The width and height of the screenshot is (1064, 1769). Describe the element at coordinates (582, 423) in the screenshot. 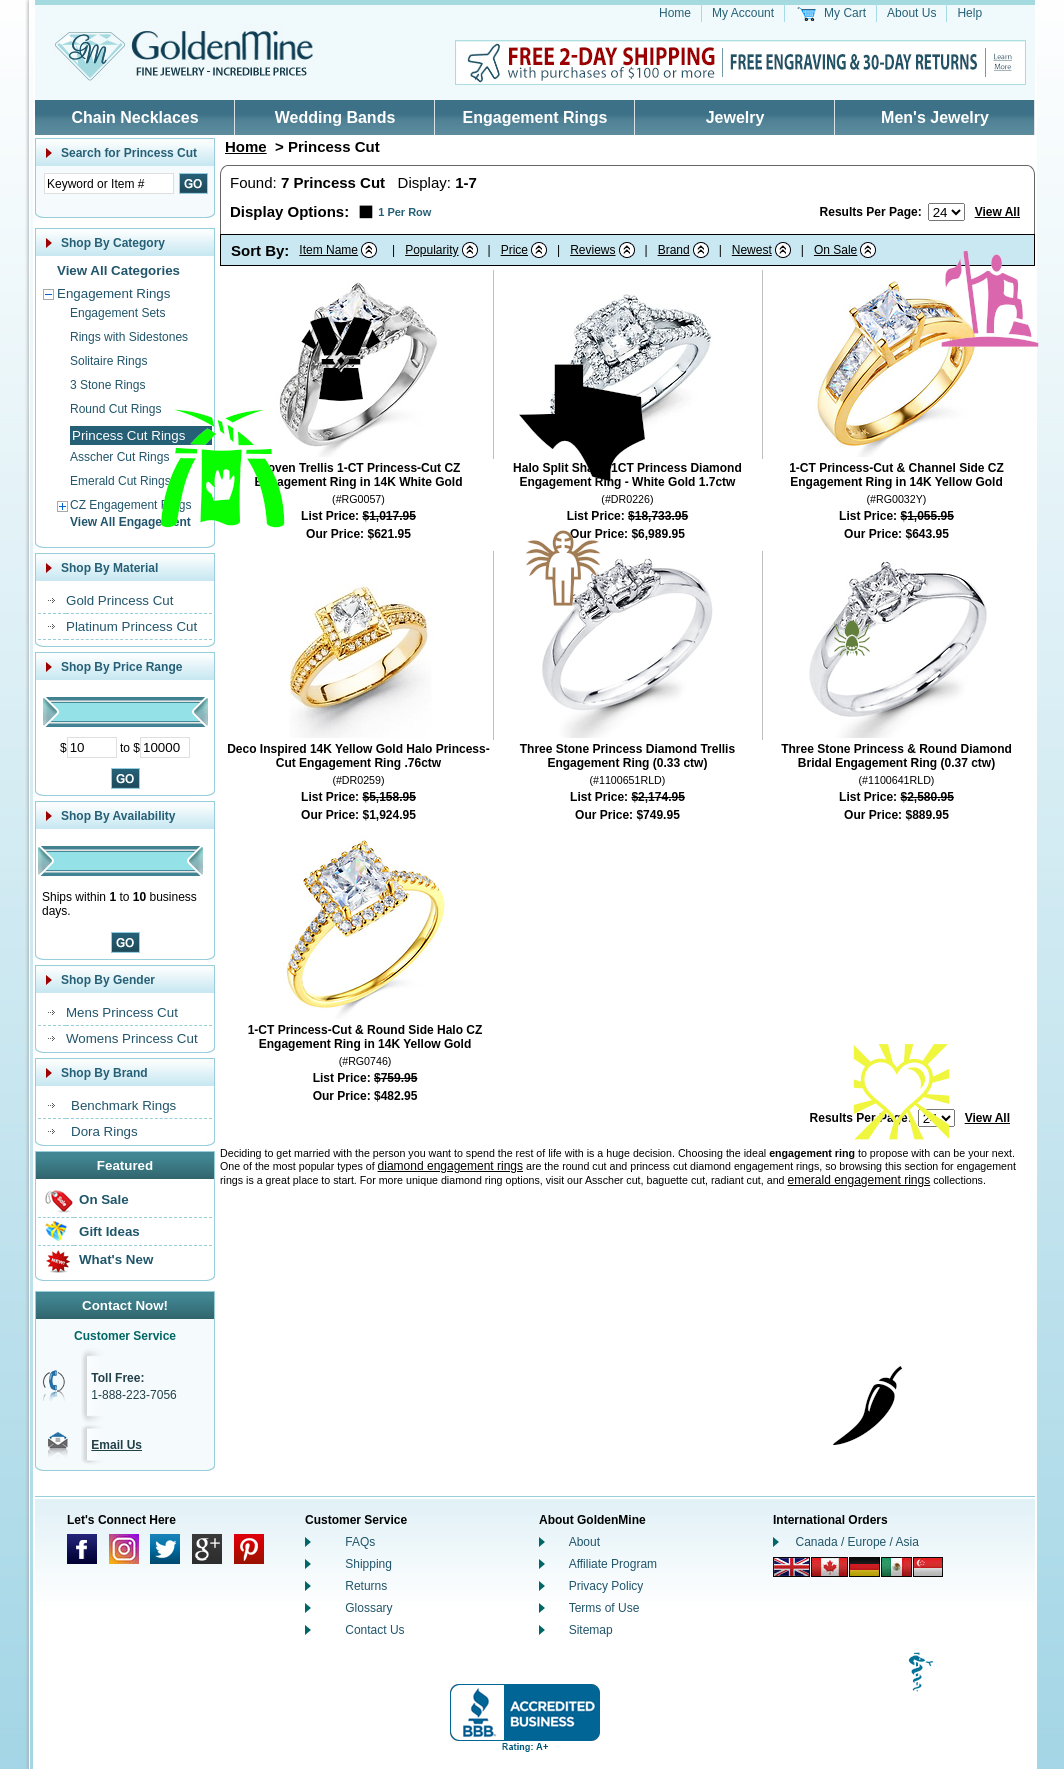

I see `select texas as your region or state` at that location.